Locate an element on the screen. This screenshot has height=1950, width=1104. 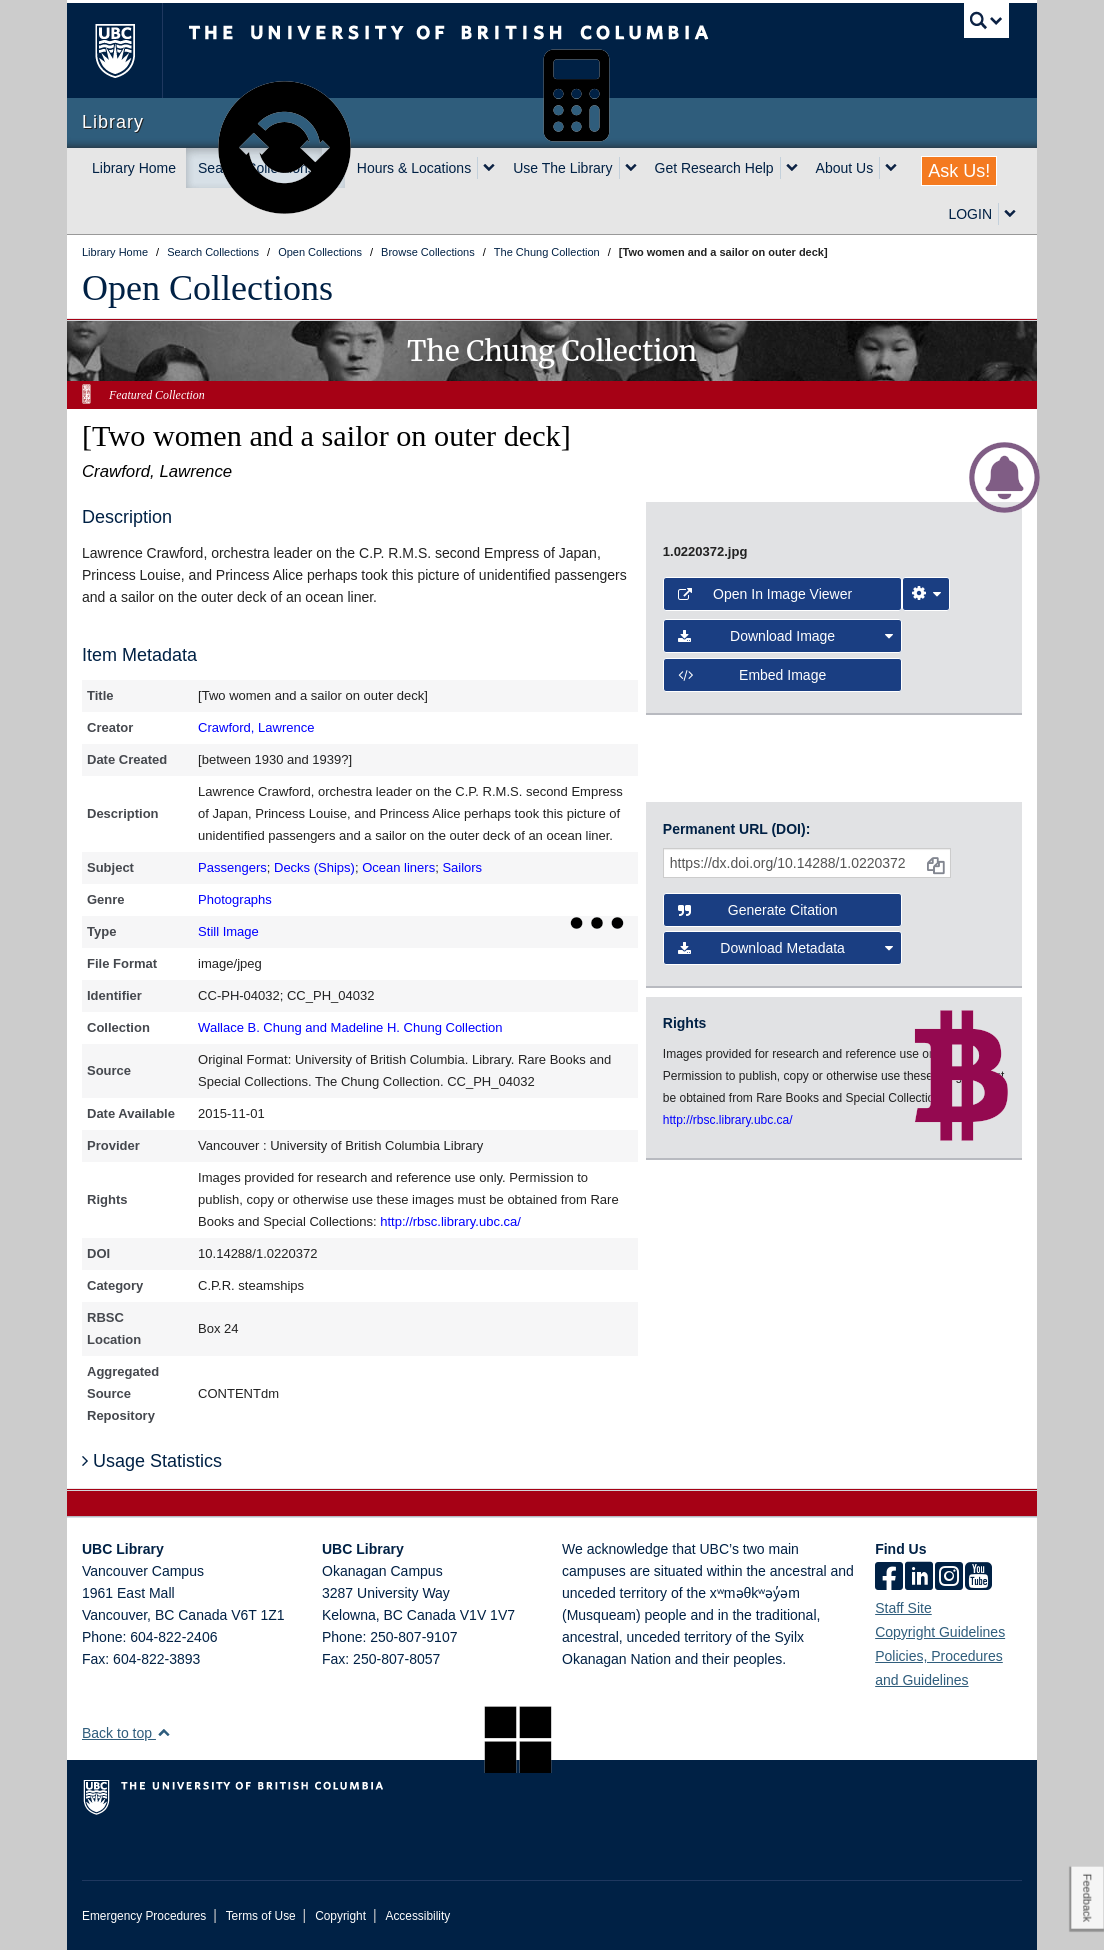
open the calculator app is located at coordinates (576, 95).